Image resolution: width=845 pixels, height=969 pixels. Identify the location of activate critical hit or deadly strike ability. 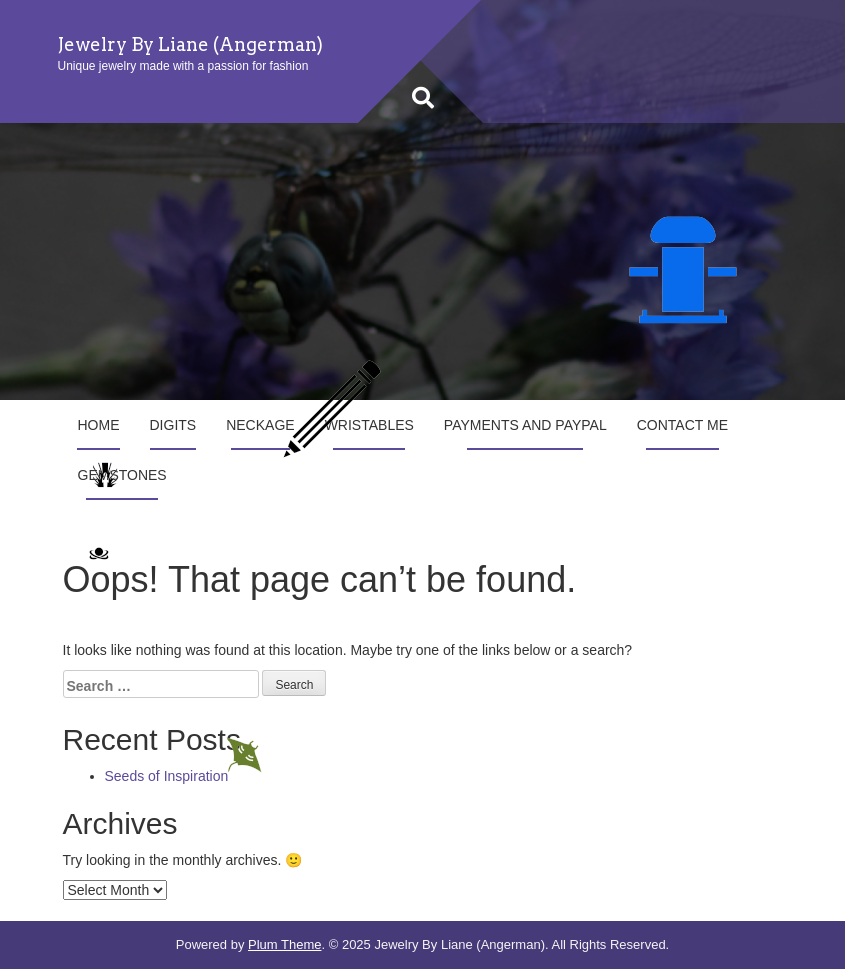
(105, 475).